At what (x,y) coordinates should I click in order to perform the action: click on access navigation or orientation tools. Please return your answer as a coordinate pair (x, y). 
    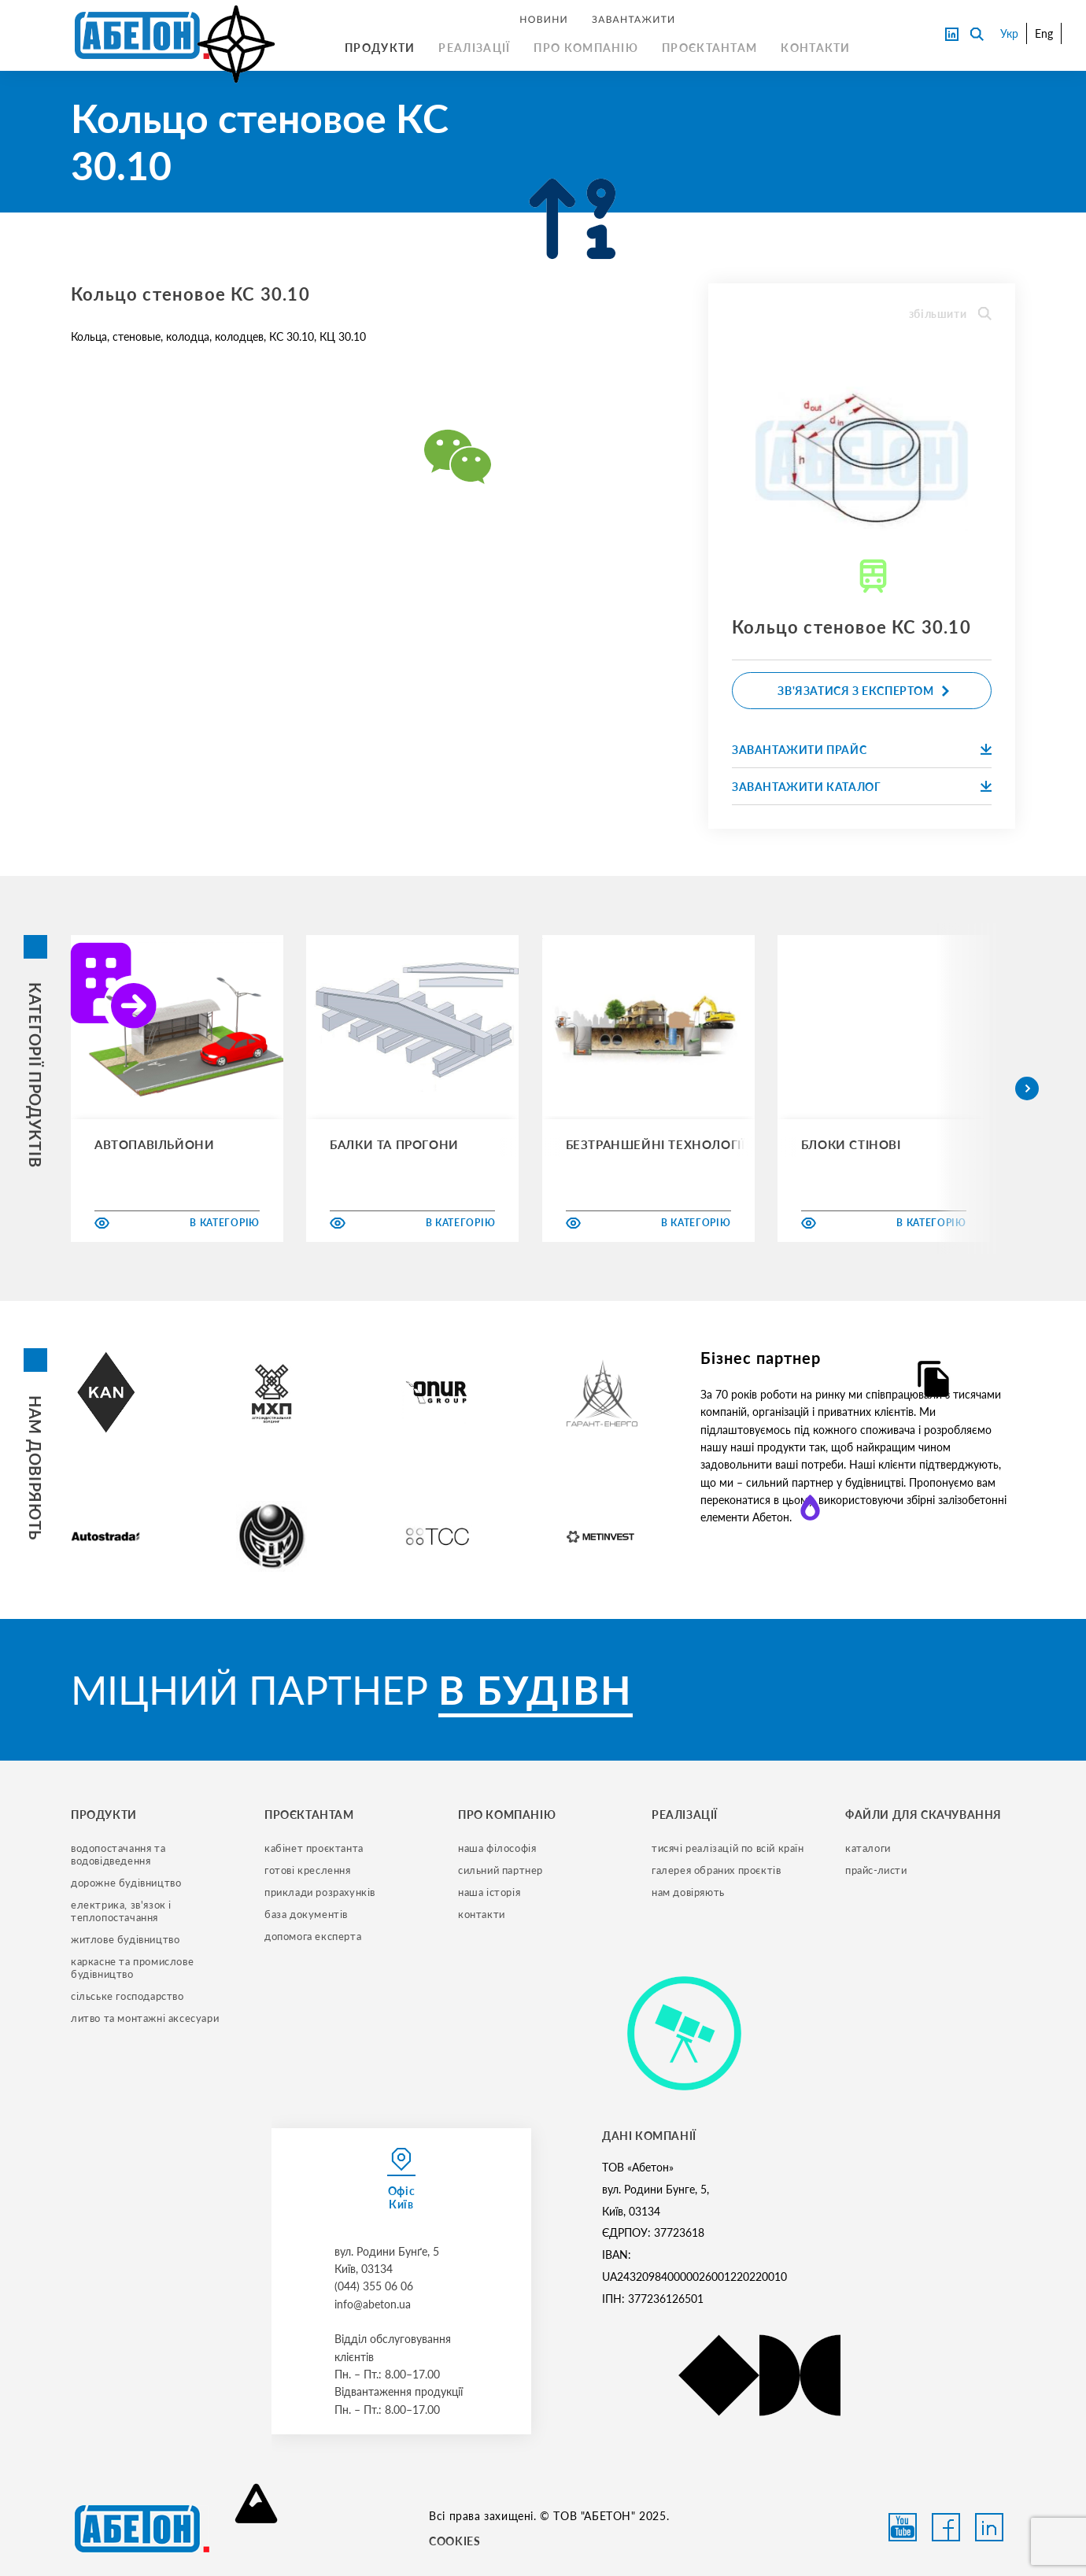
    Looking at the image, I should click on (236, 44).